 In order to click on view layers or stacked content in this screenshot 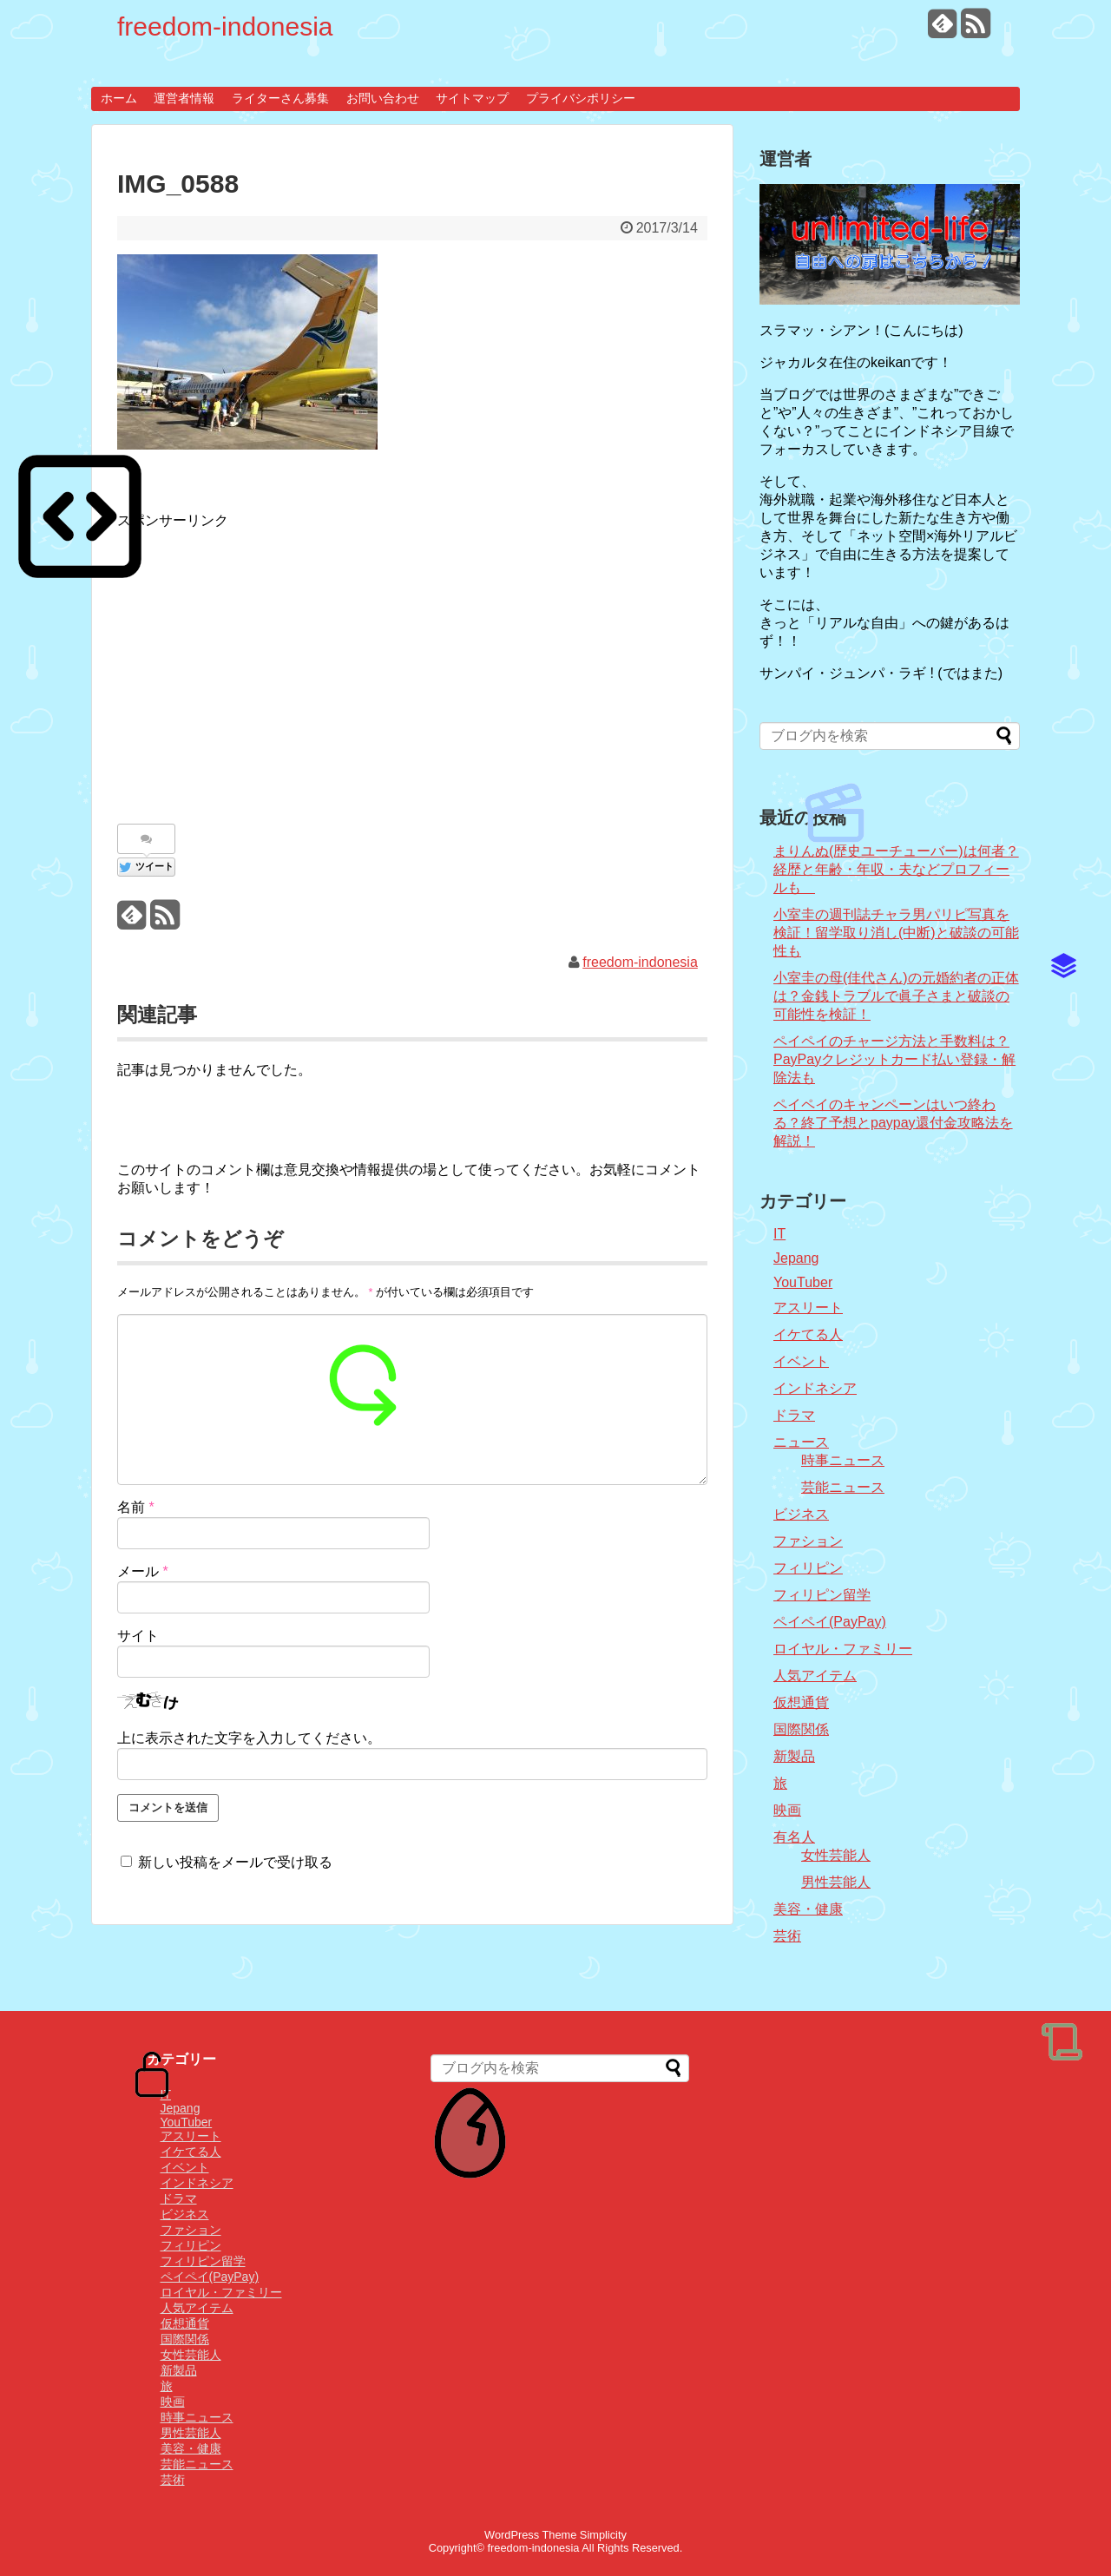, I will do `click(1063, 965)`.